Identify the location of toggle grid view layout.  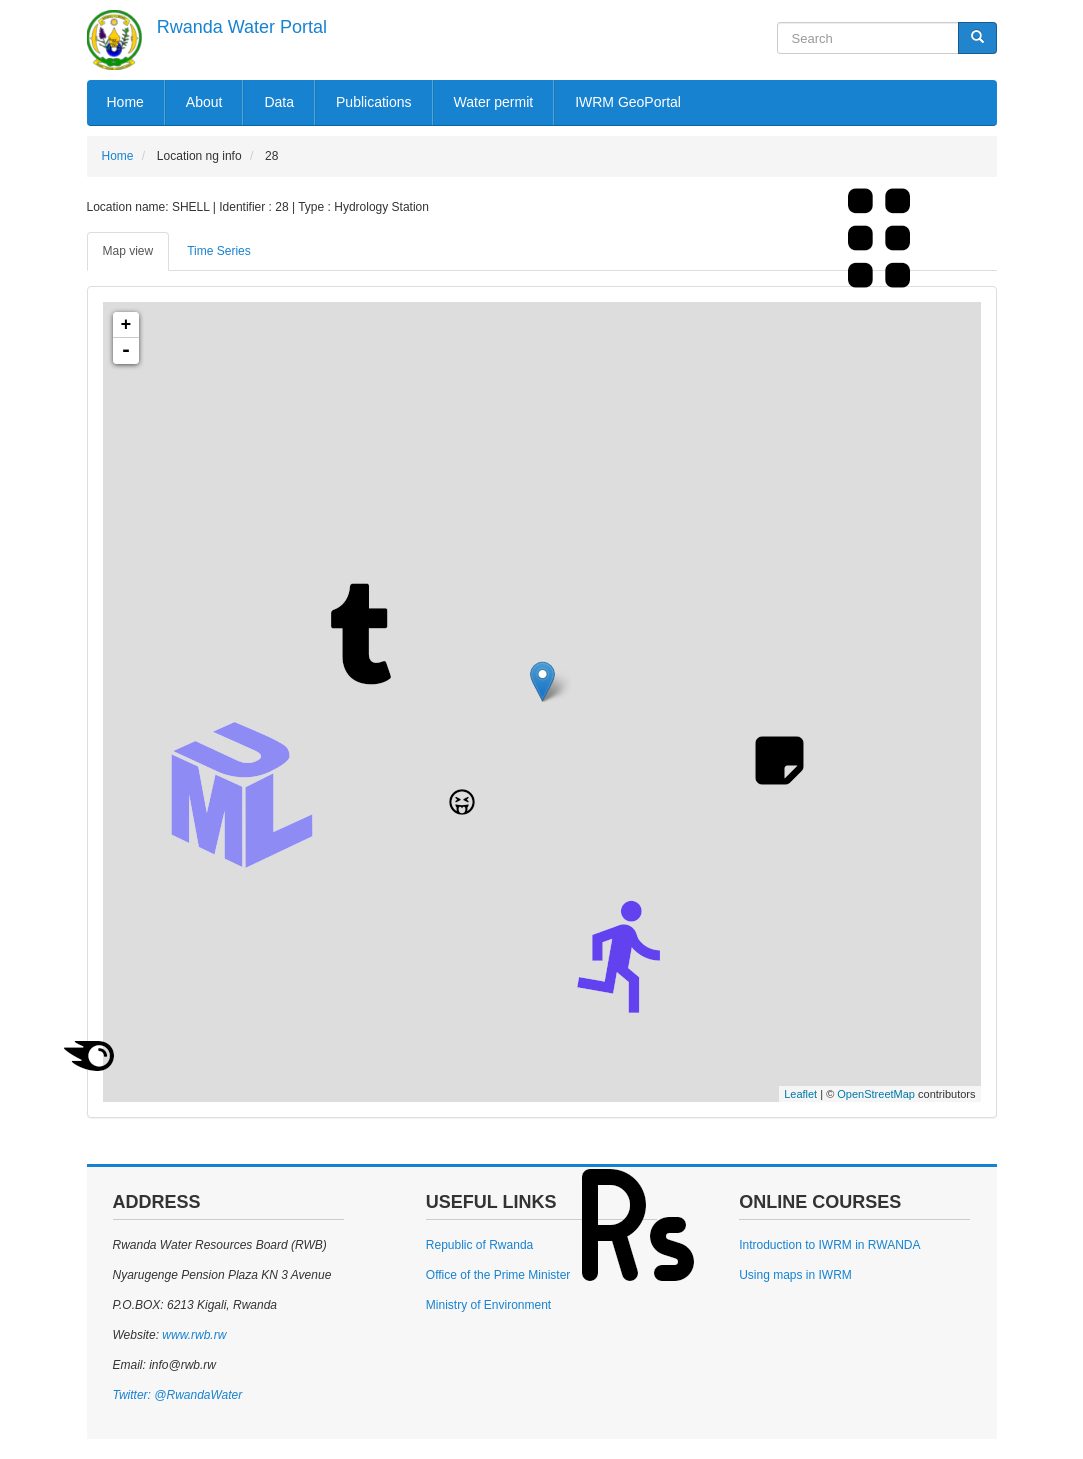
(879, 238).